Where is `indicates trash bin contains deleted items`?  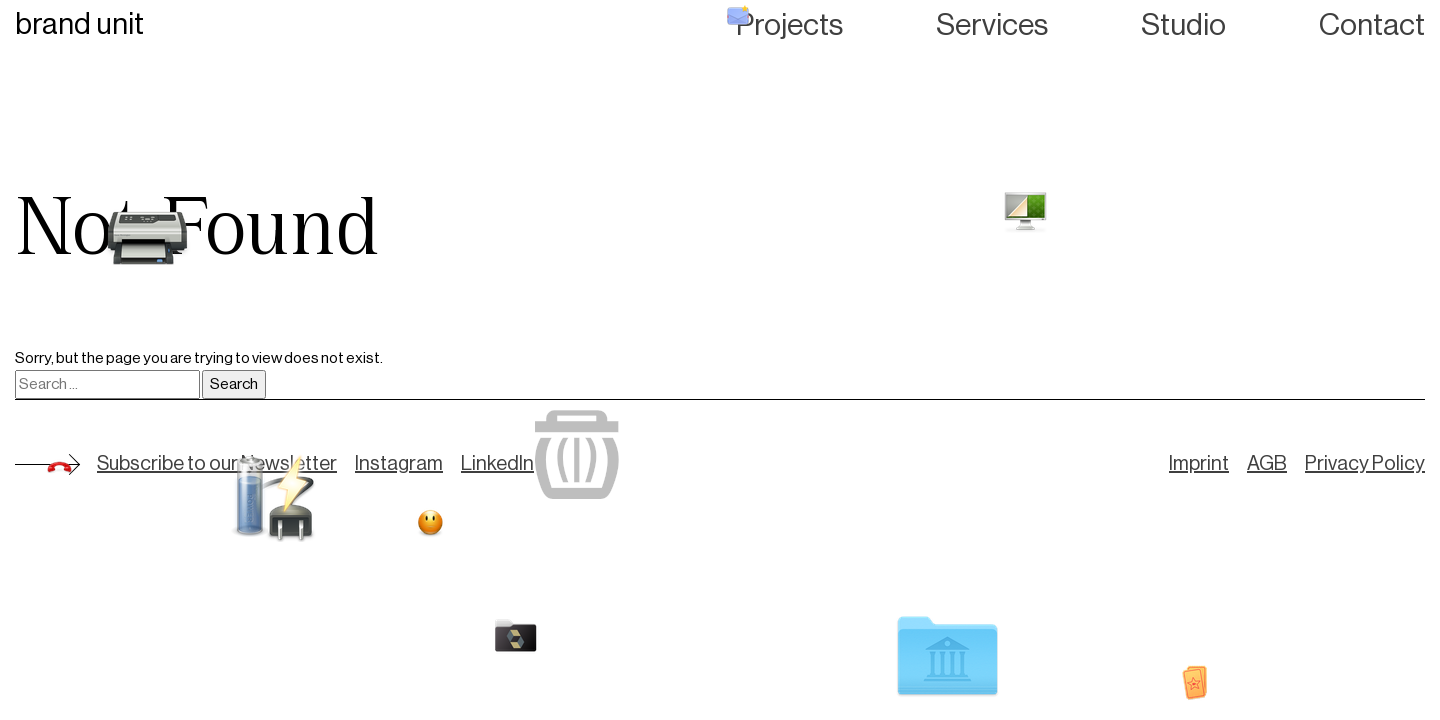 indicates trash bin contains deleted items is located at coordinates (579, 454).